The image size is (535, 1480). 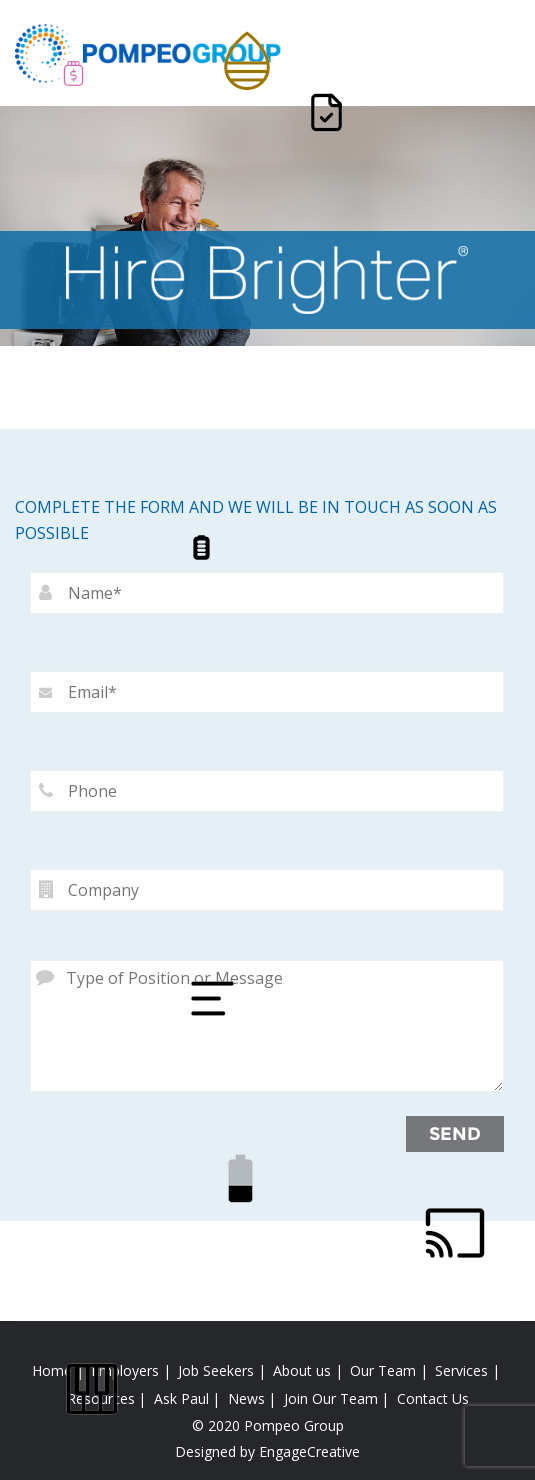 What do you see at coordinates (201, 547) in the screenshot?
I see `indicates full or high battery level` at bounding box center [201, 547].